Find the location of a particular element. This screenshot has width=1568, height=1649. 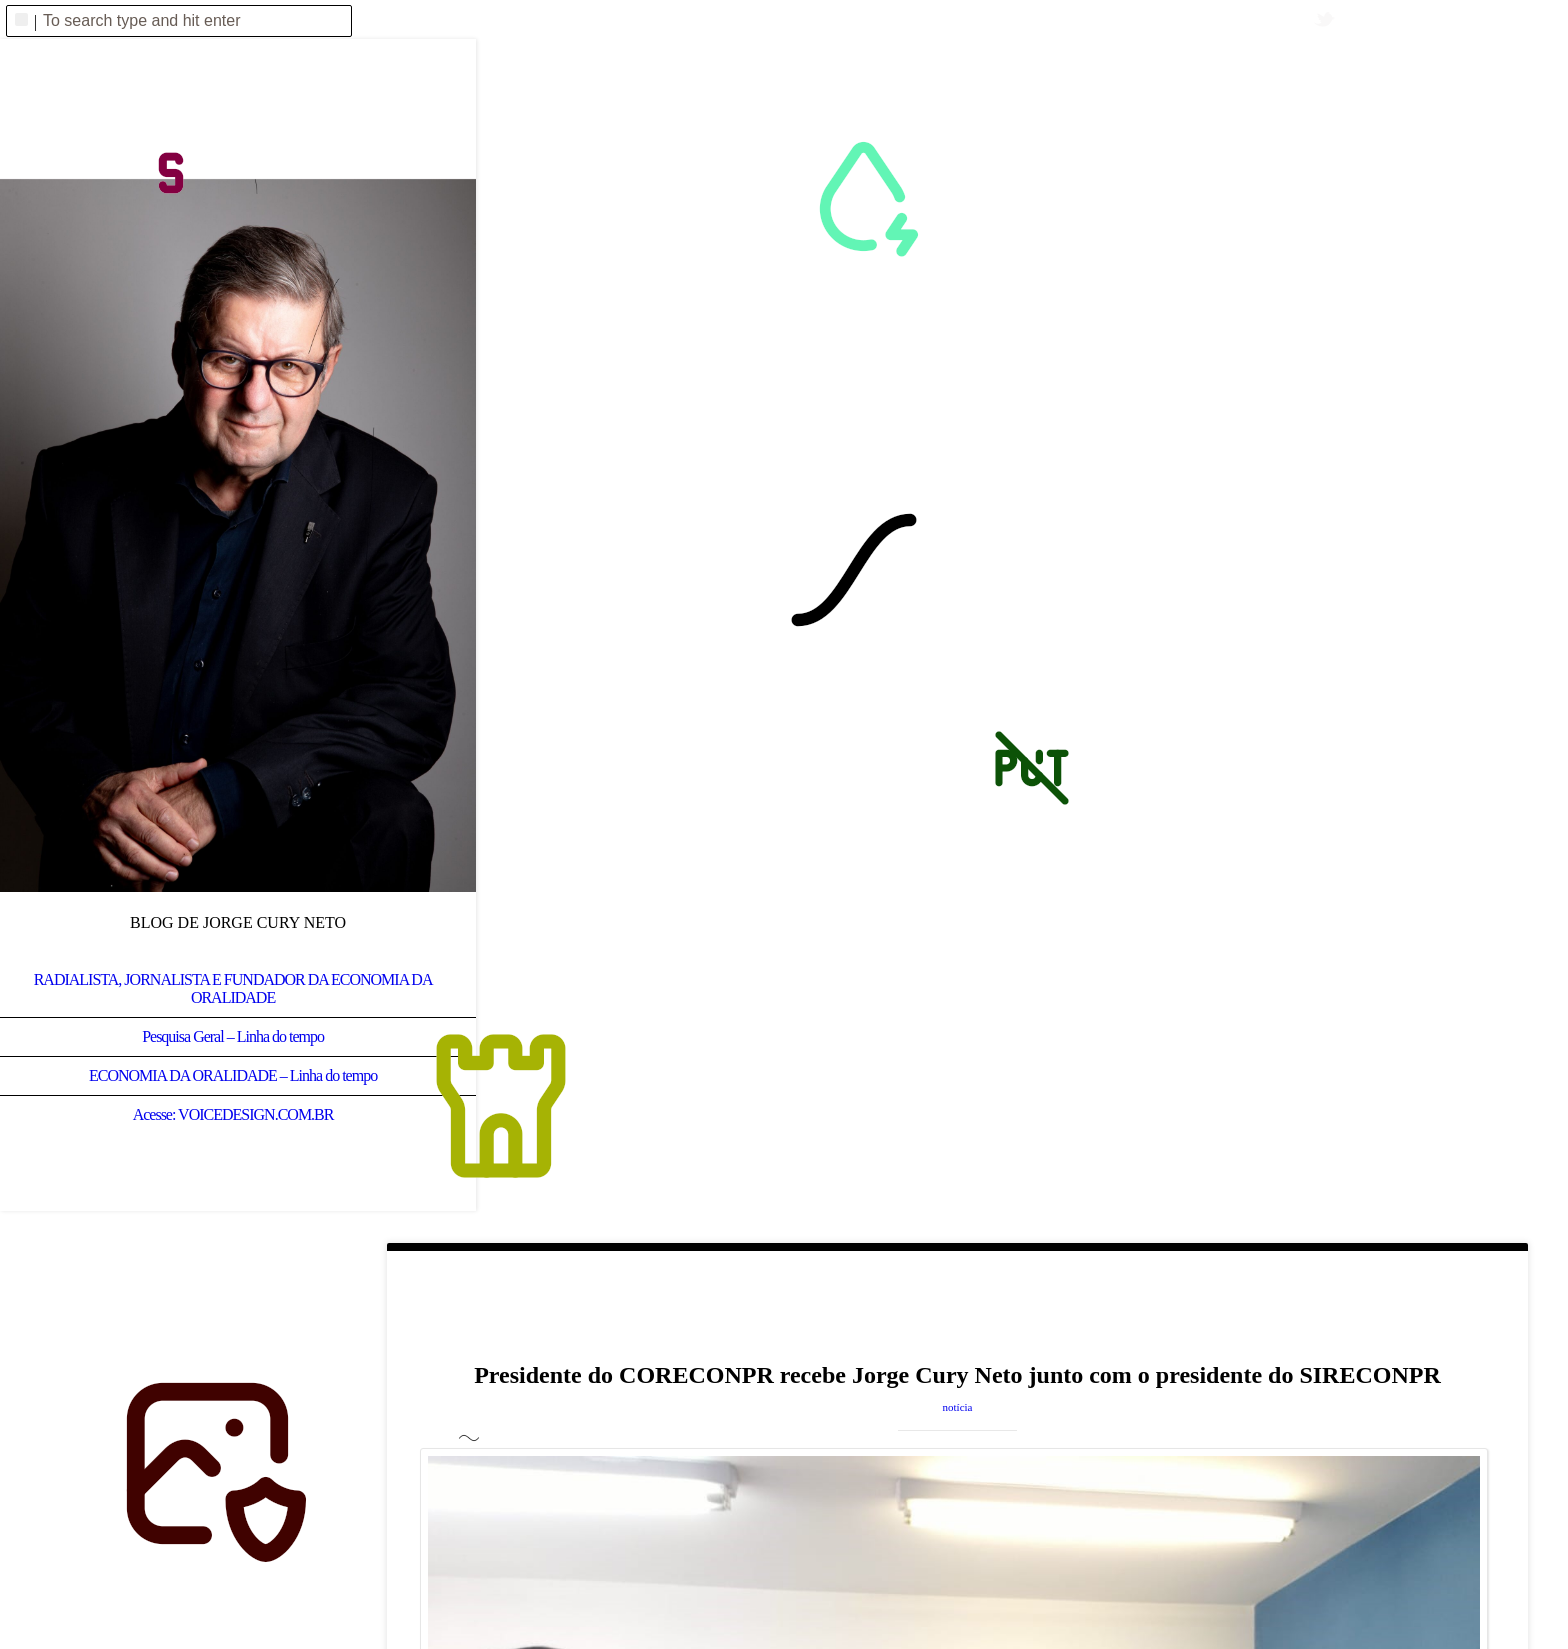

access castle or fortress-themed game is located at coordinates (501, 1106).